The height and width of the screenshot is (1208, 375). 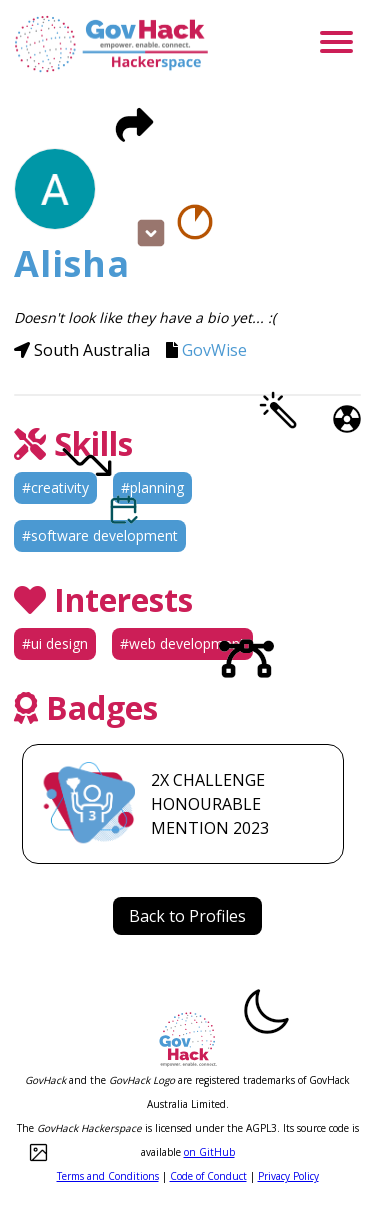 I want to click on view image or photo, so click(x=38, y=1152).